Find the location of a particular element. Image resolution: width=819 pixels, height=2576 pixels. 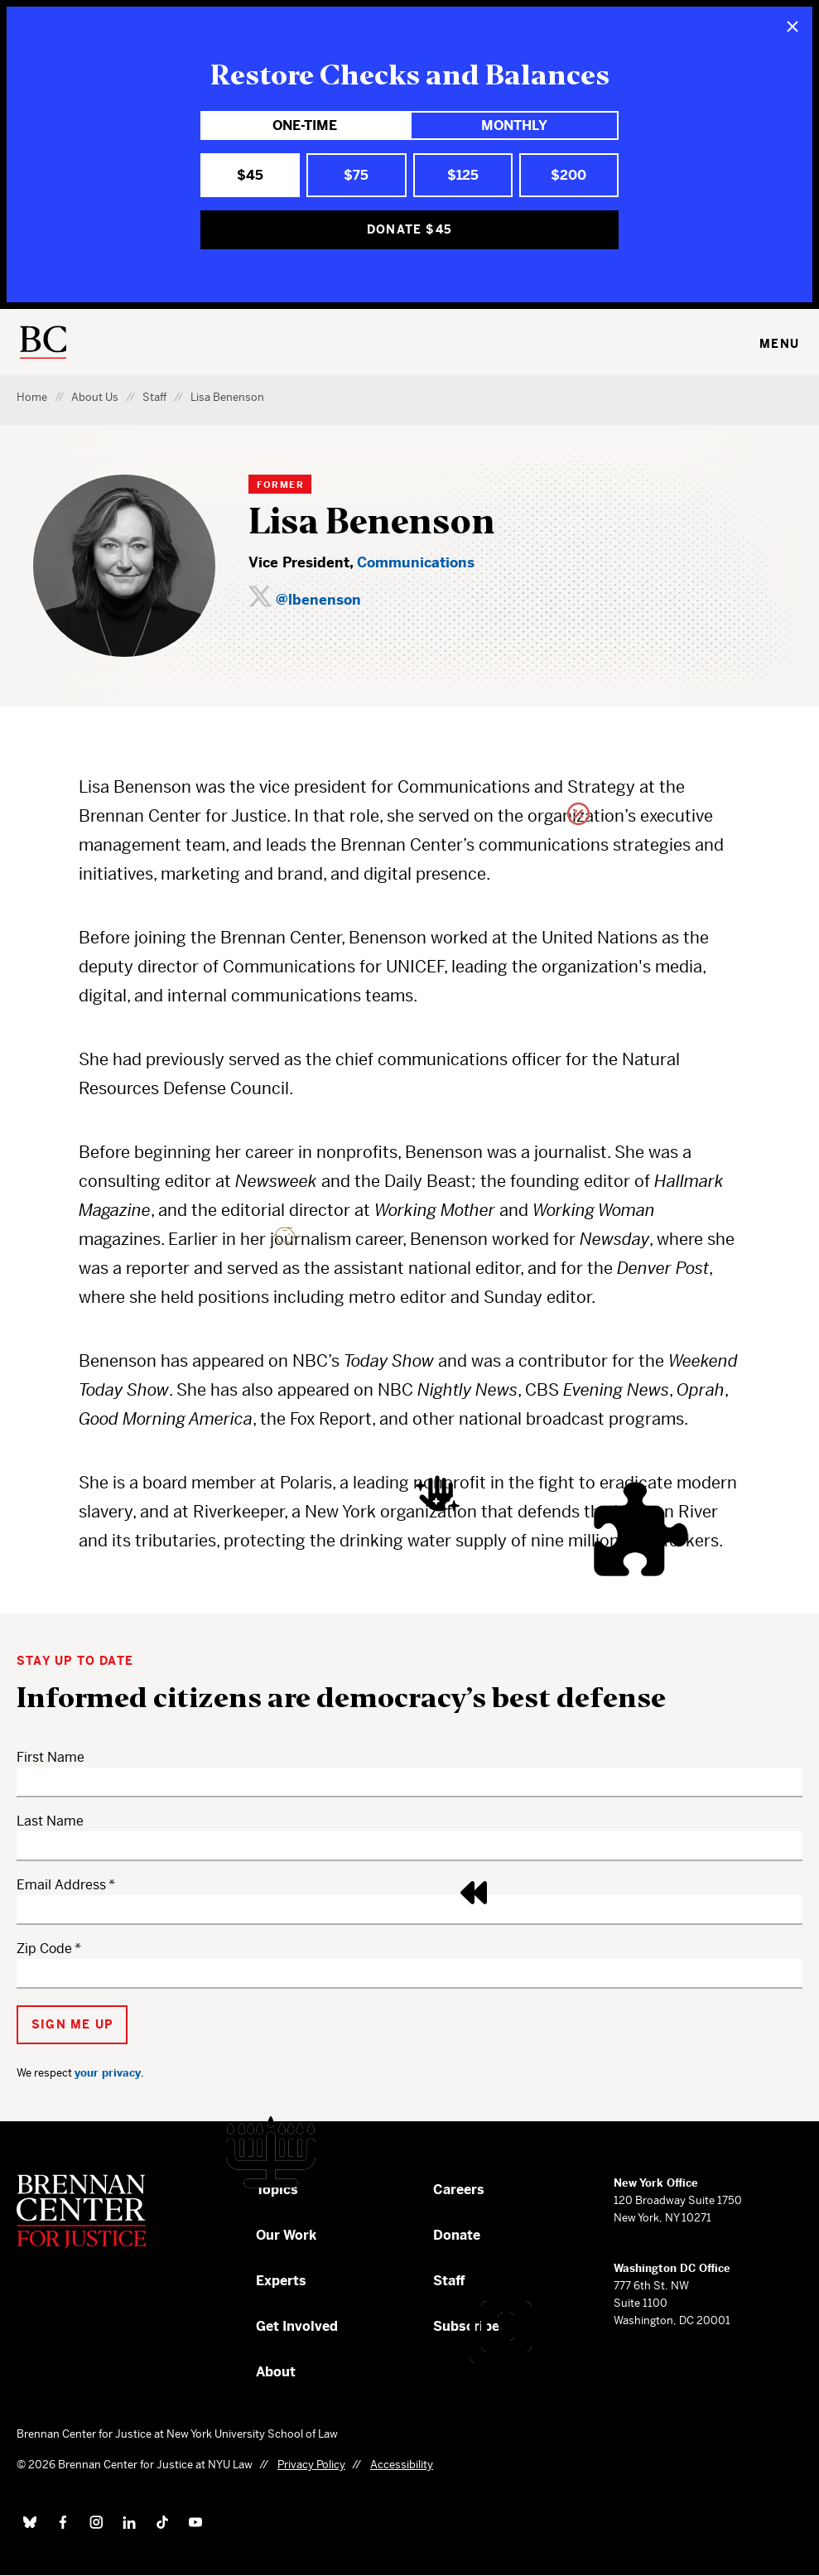

hand sanitizer or hand washing reminder is located at coordinates (437, 1493).